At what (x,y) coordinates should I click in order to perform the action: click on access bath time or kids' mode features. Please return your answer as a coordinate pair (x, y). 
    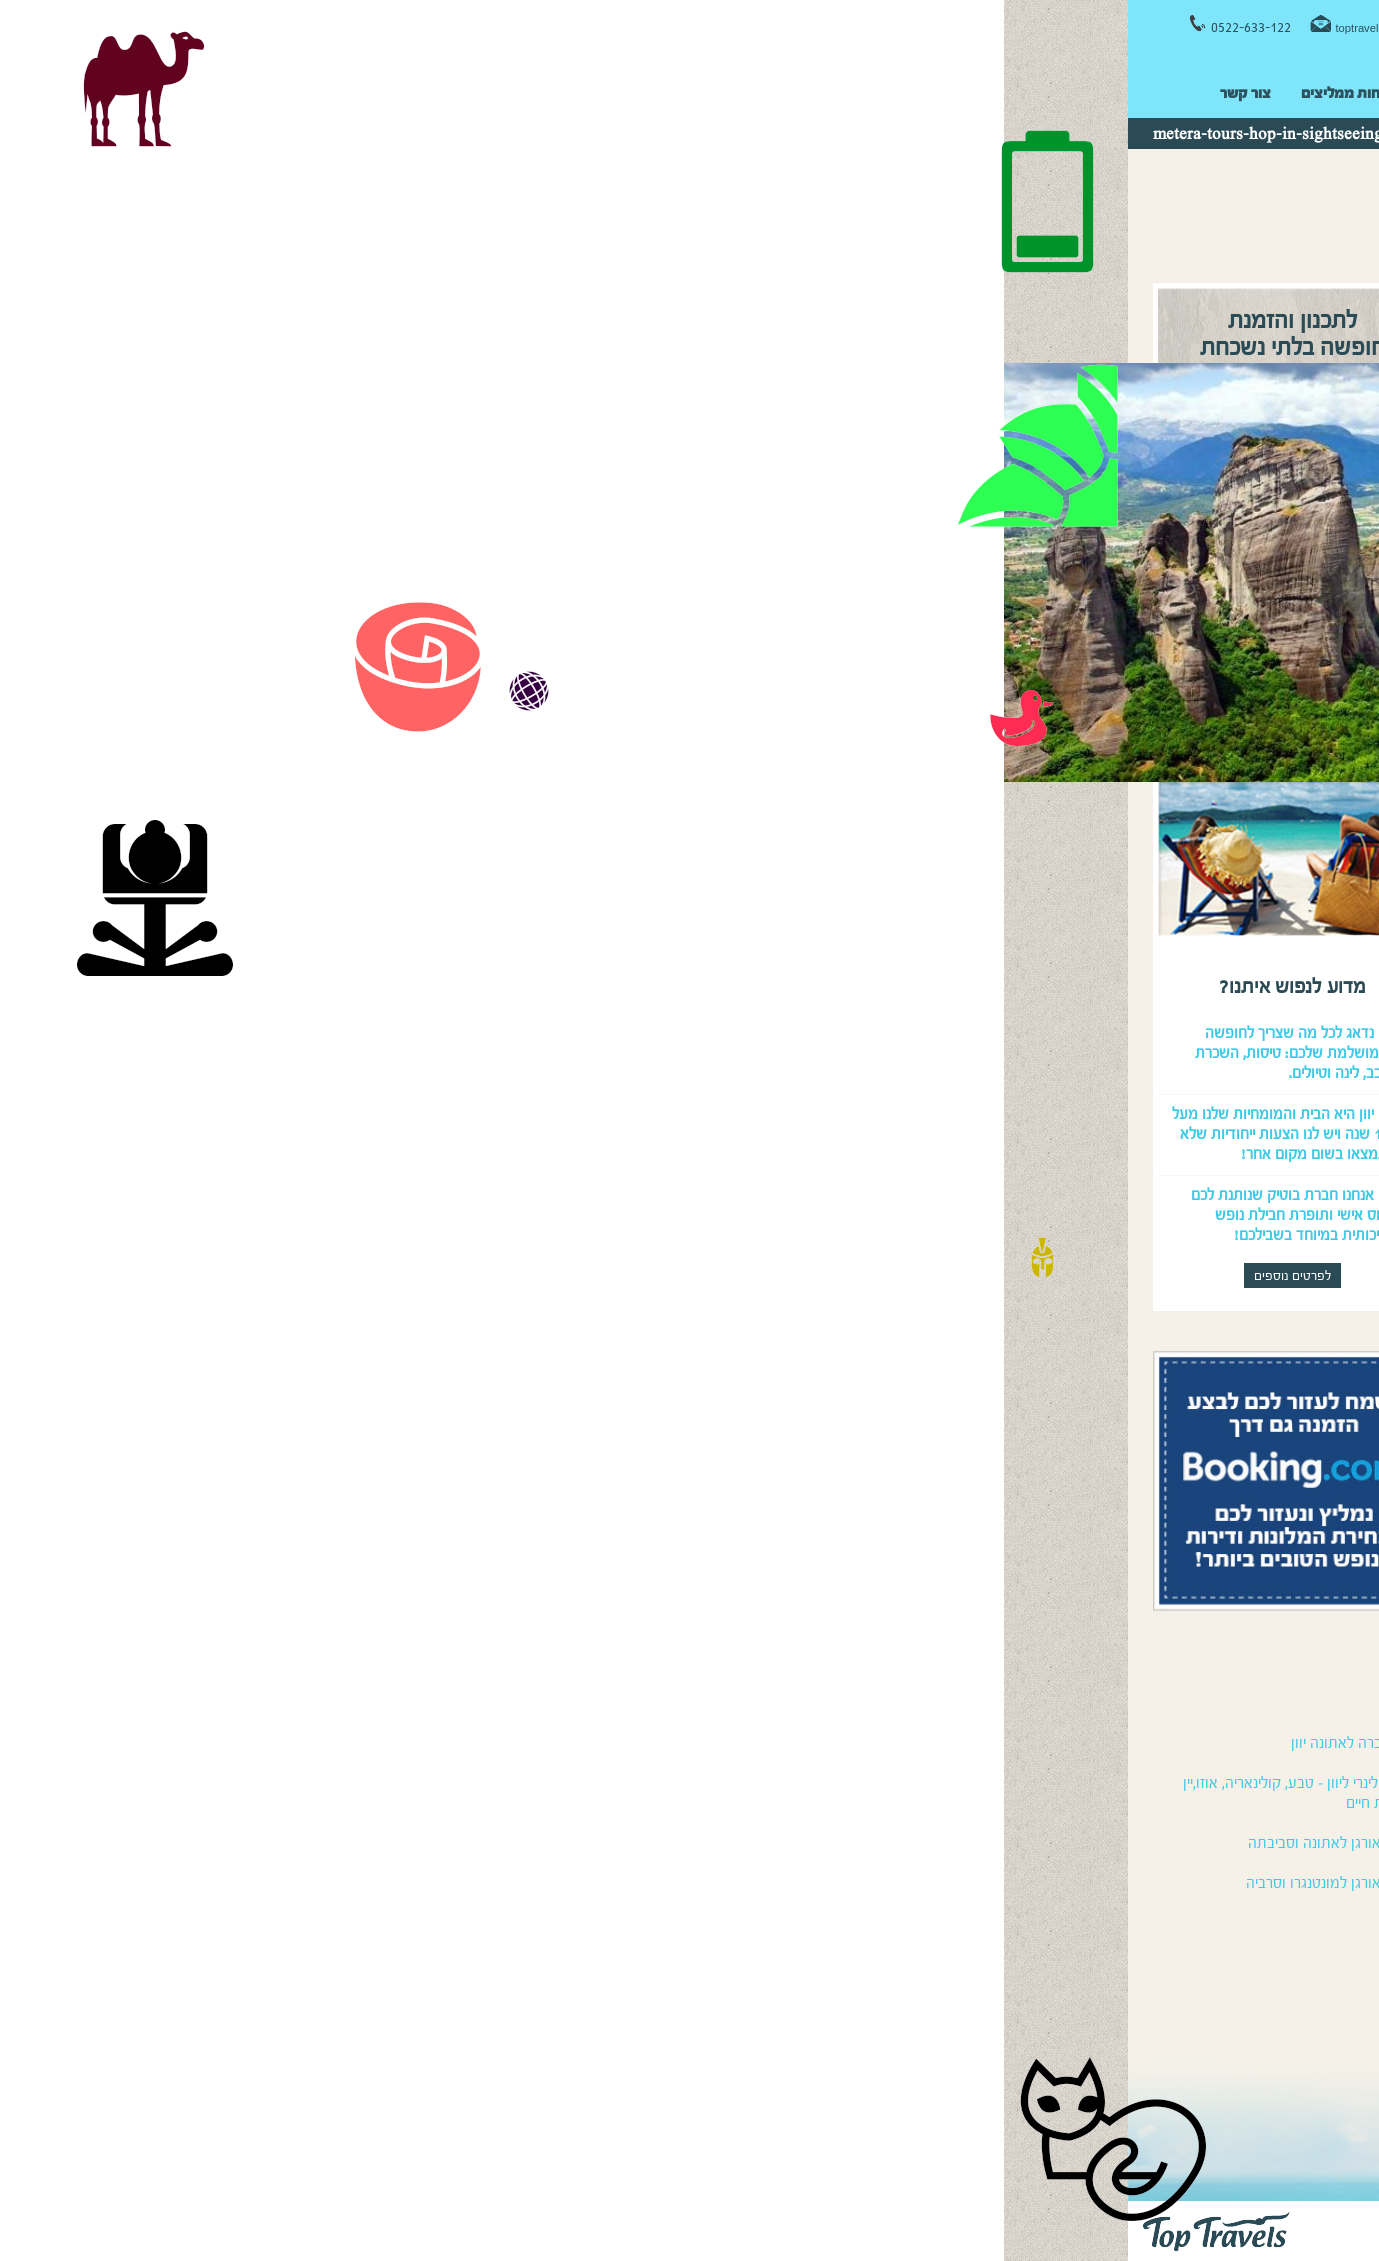
    Looking at the image, I should click on (1022, 718).